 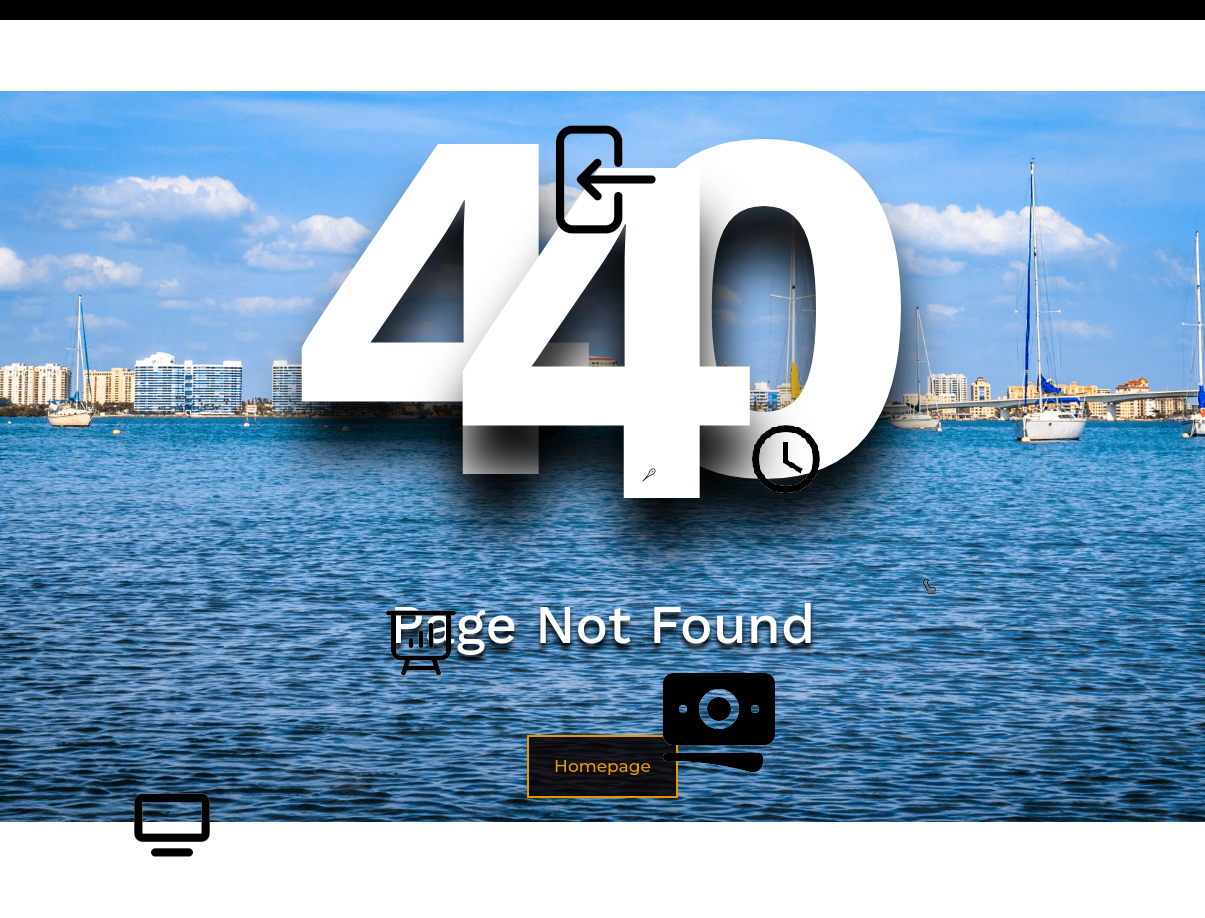 I want to click on view your wallet or account balance, so click(x=719, y=721).